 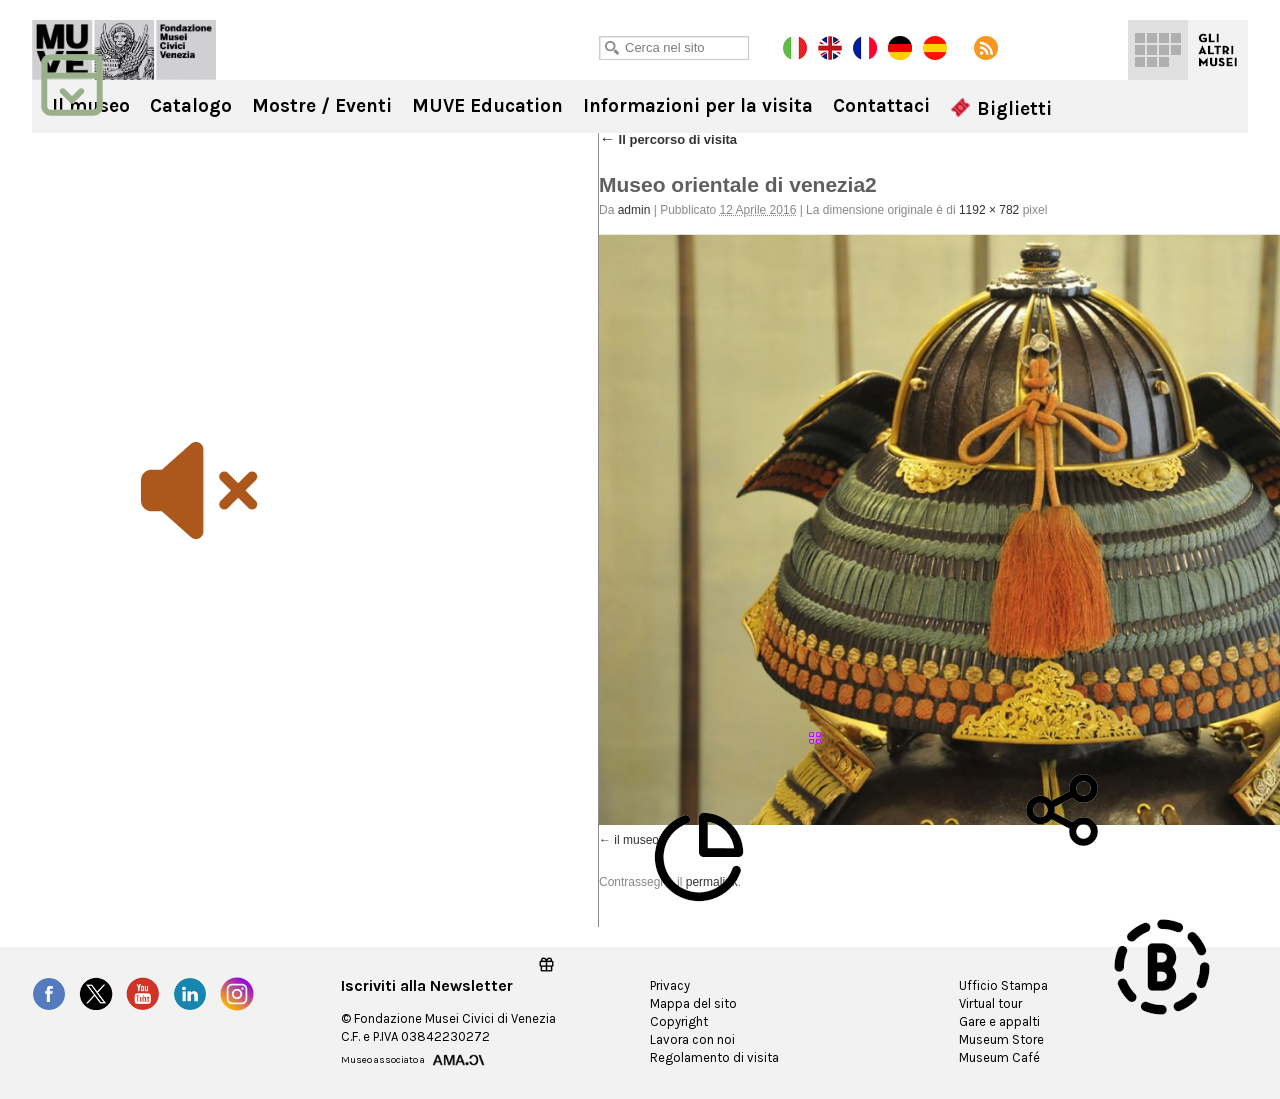 What do you see at coordinates (815, 738) in the screenshot?
I see `view items in grid layout` at bounding box center [815, 738].